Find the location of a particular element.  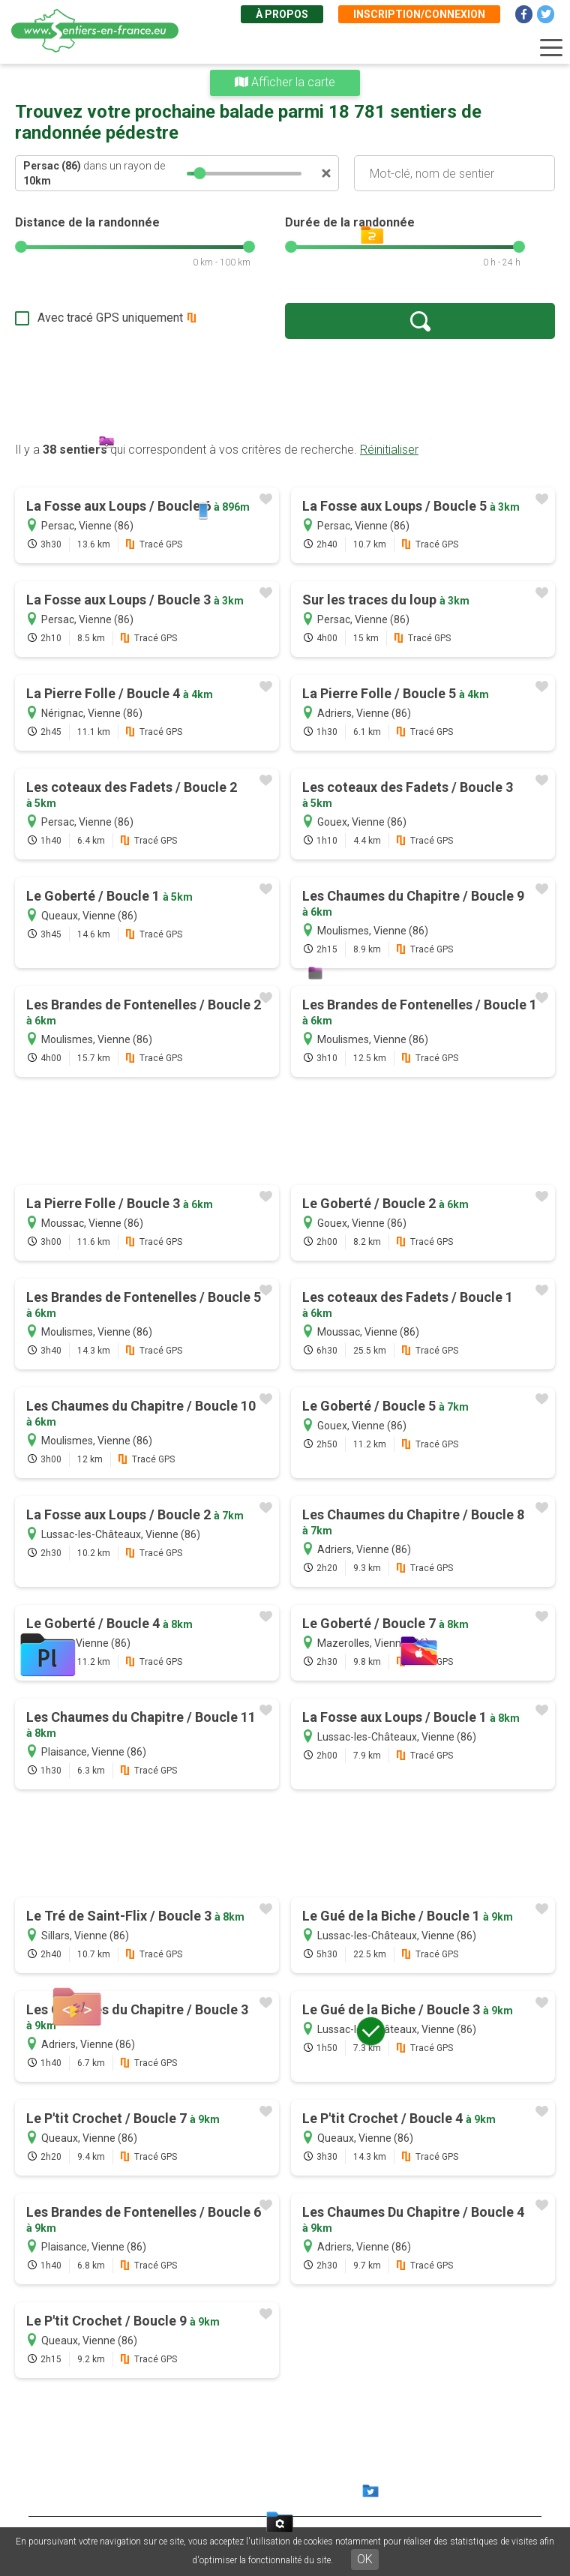

open folder containing Twitter-related files is located at coordinates (370, 2491).